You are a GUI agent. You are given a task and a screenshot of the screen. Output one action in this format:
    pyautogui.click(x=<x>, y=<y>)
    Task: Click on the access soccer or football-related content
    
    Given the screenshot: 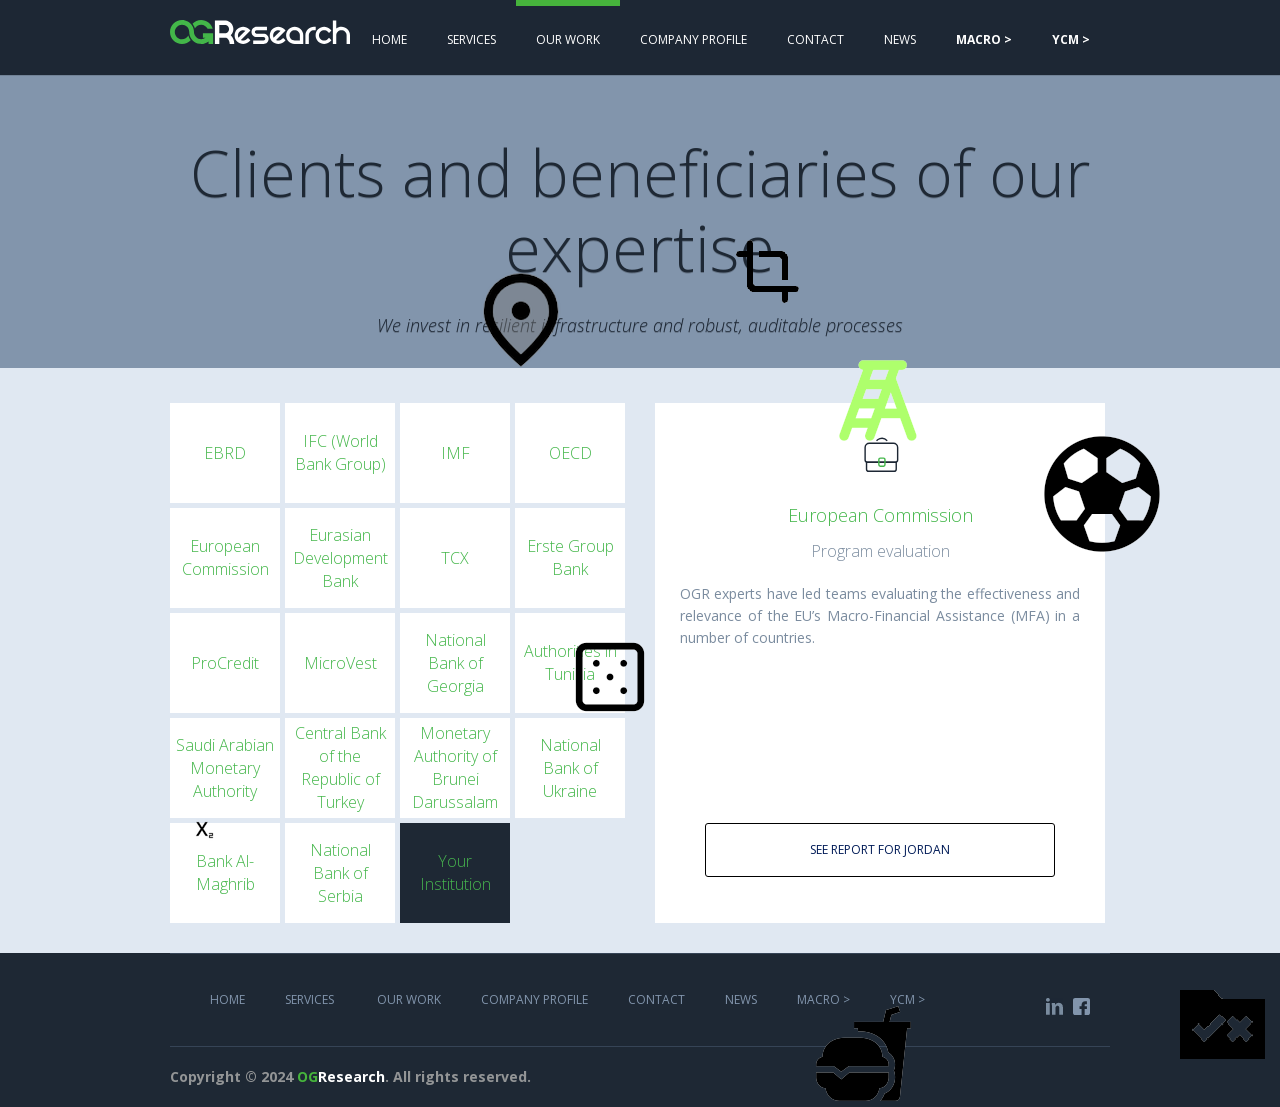 What is the action you would take?
    pyautogui.click(x=1102, y=494)
    